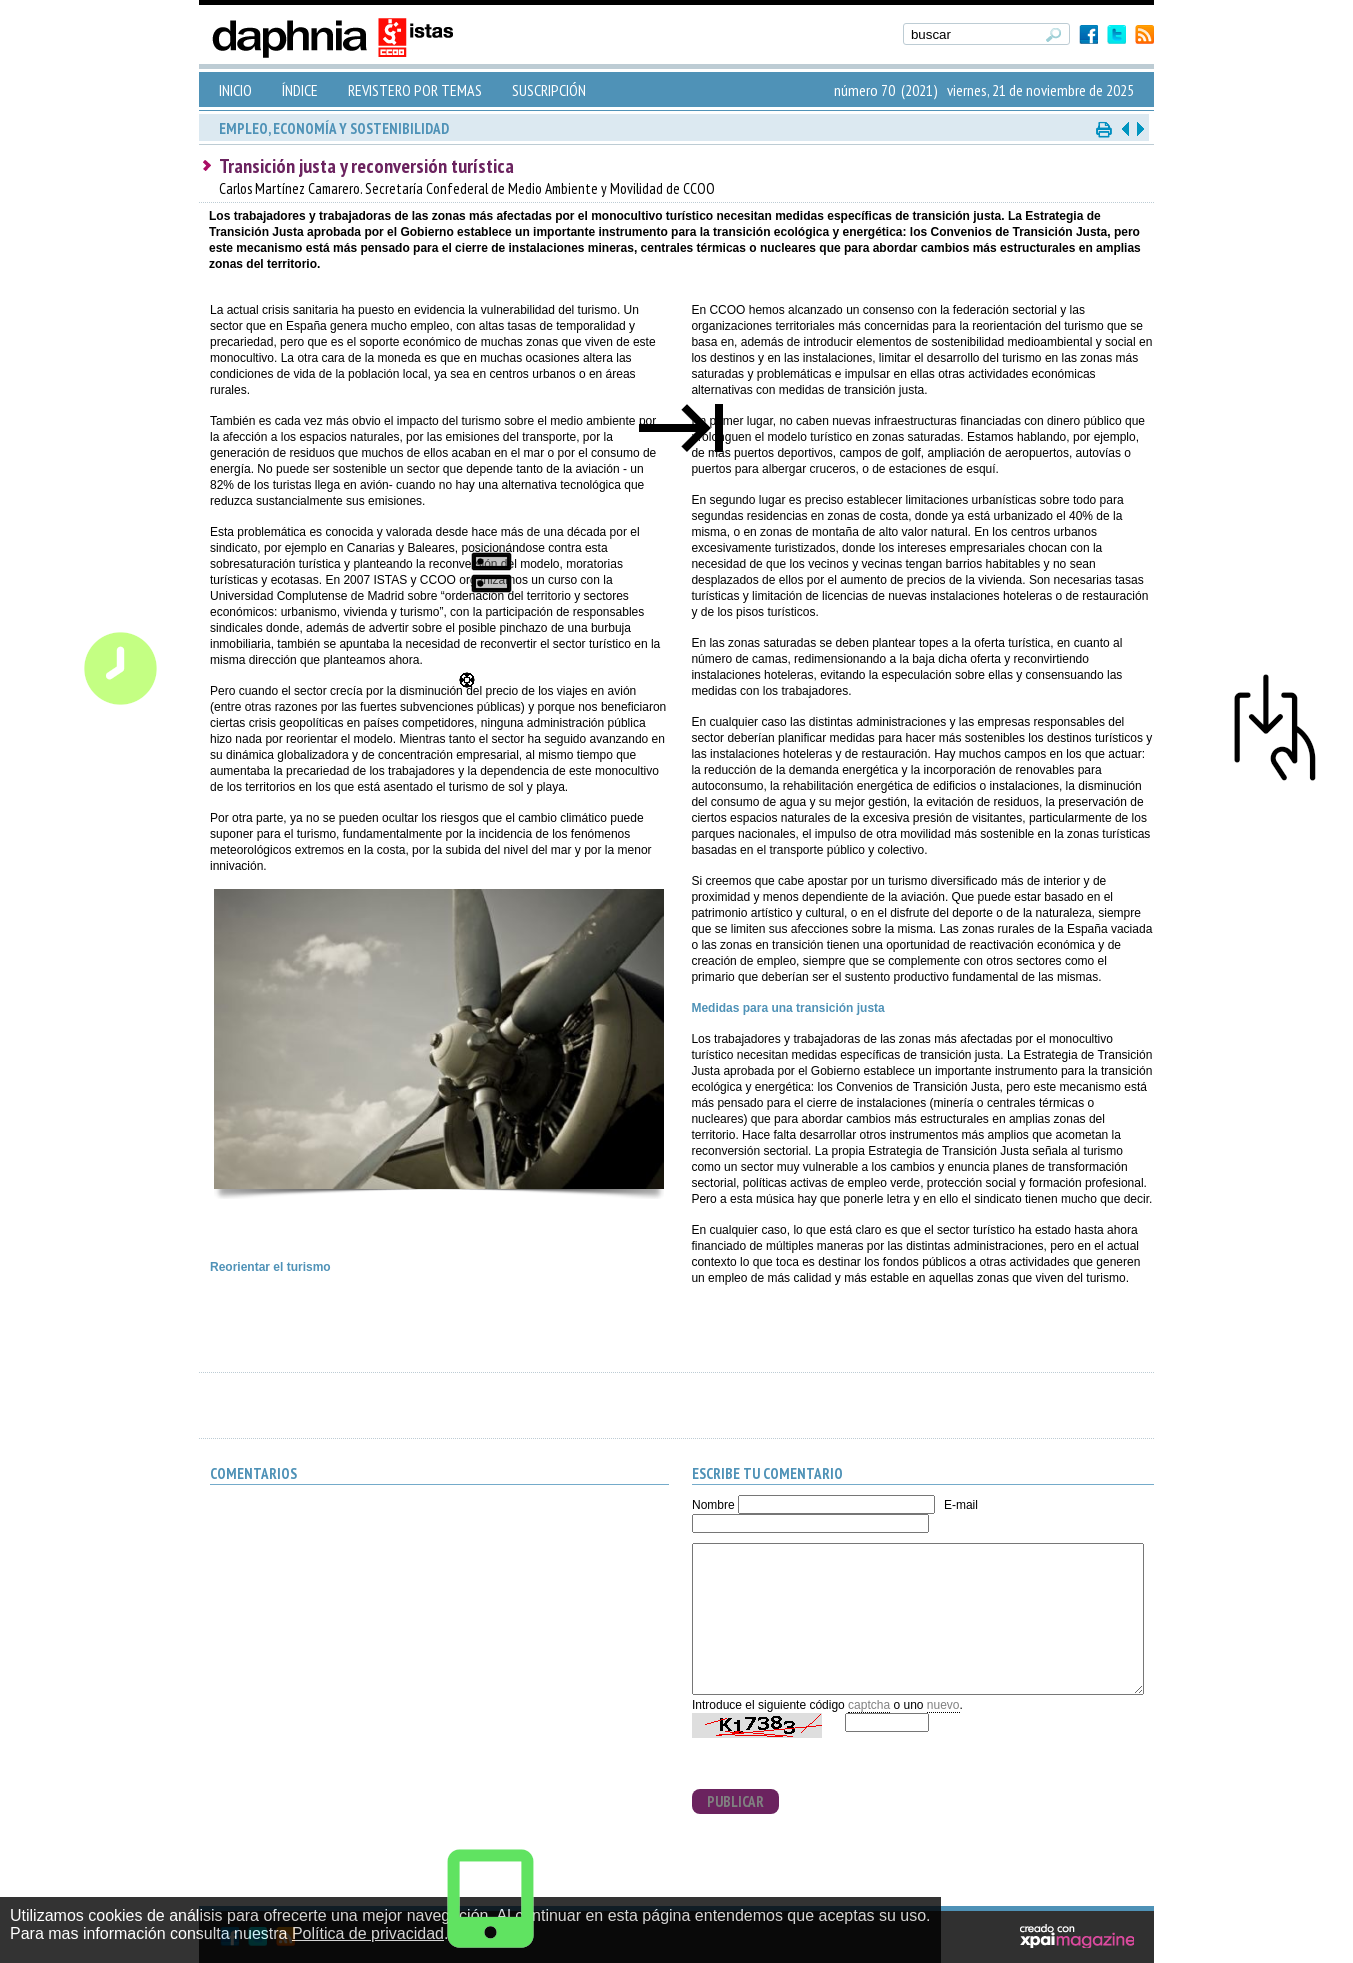 Image resolution: width=1353 pixels, height=1963 pixels. Describe the element at coordinates (490, 1898) in the screenshot. I see `switch to tablet view or layout` at that location.